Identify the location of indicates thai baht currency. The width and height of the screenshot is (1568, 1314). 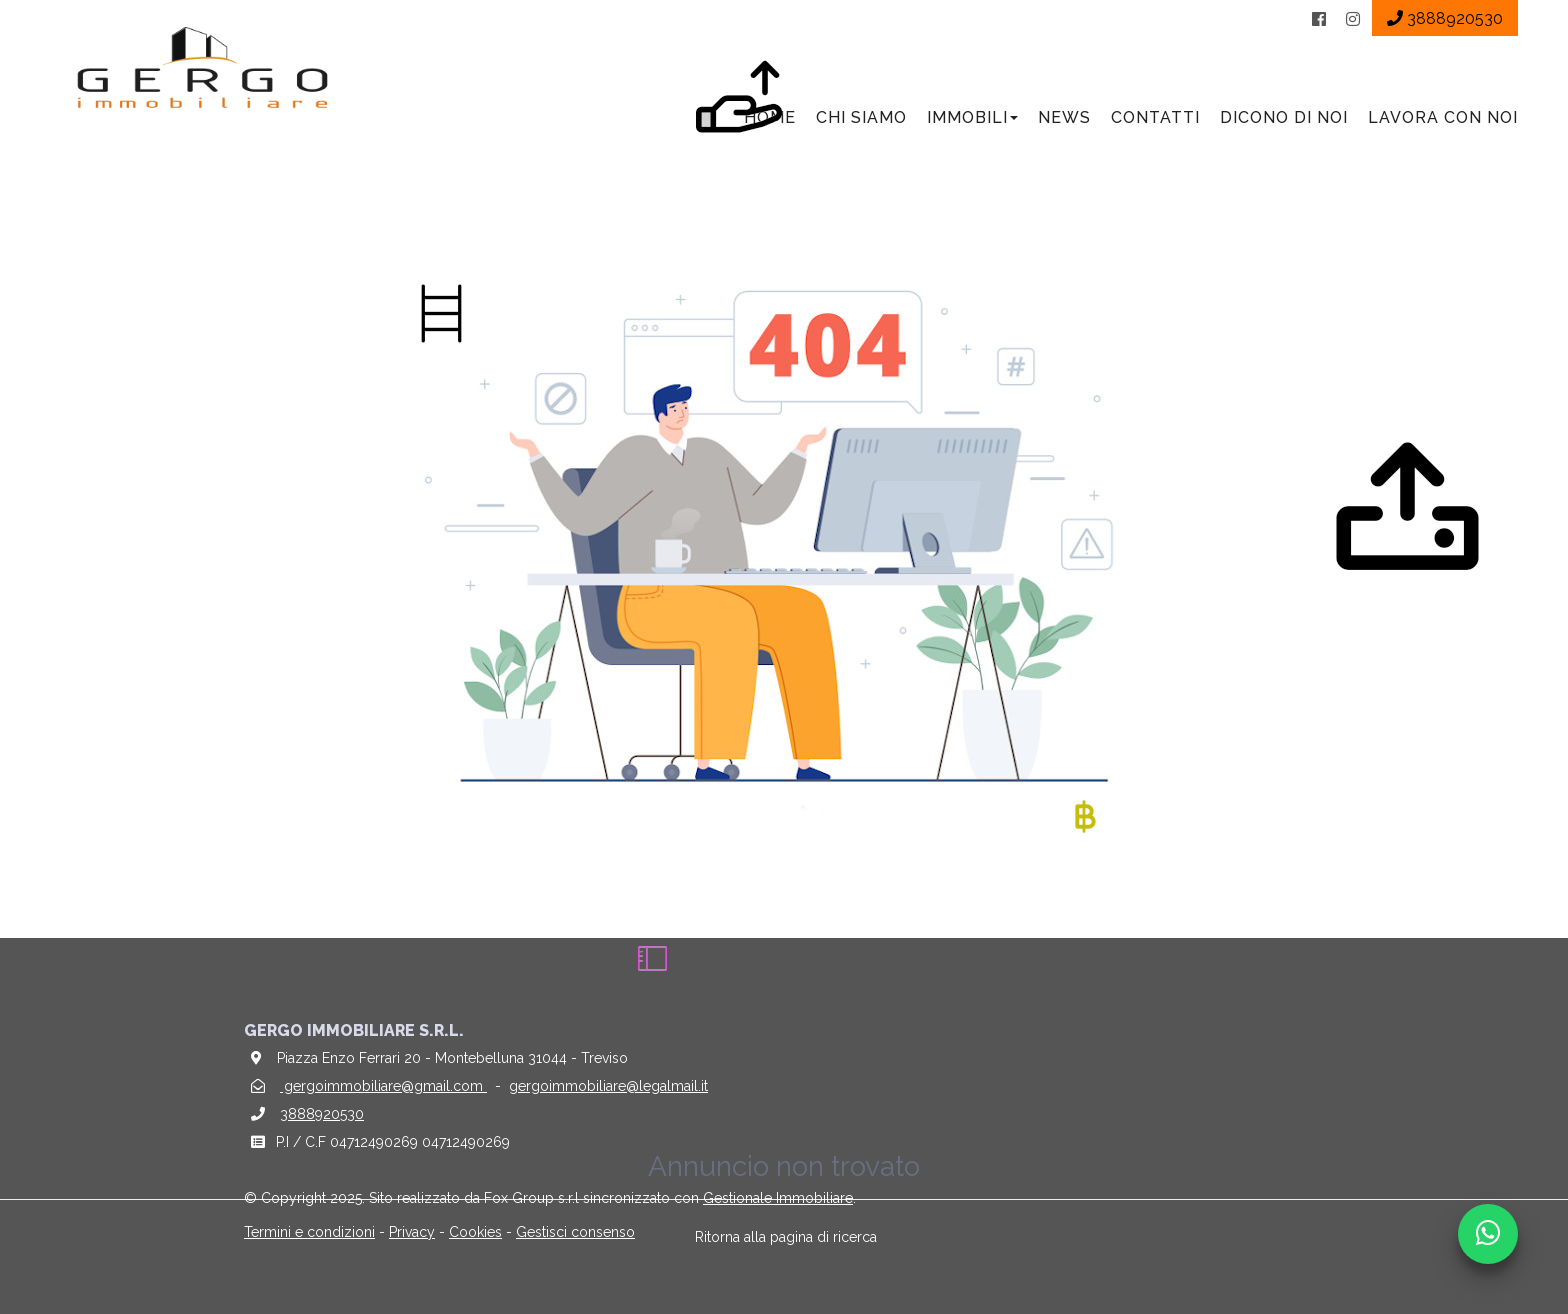
(1085, 816).